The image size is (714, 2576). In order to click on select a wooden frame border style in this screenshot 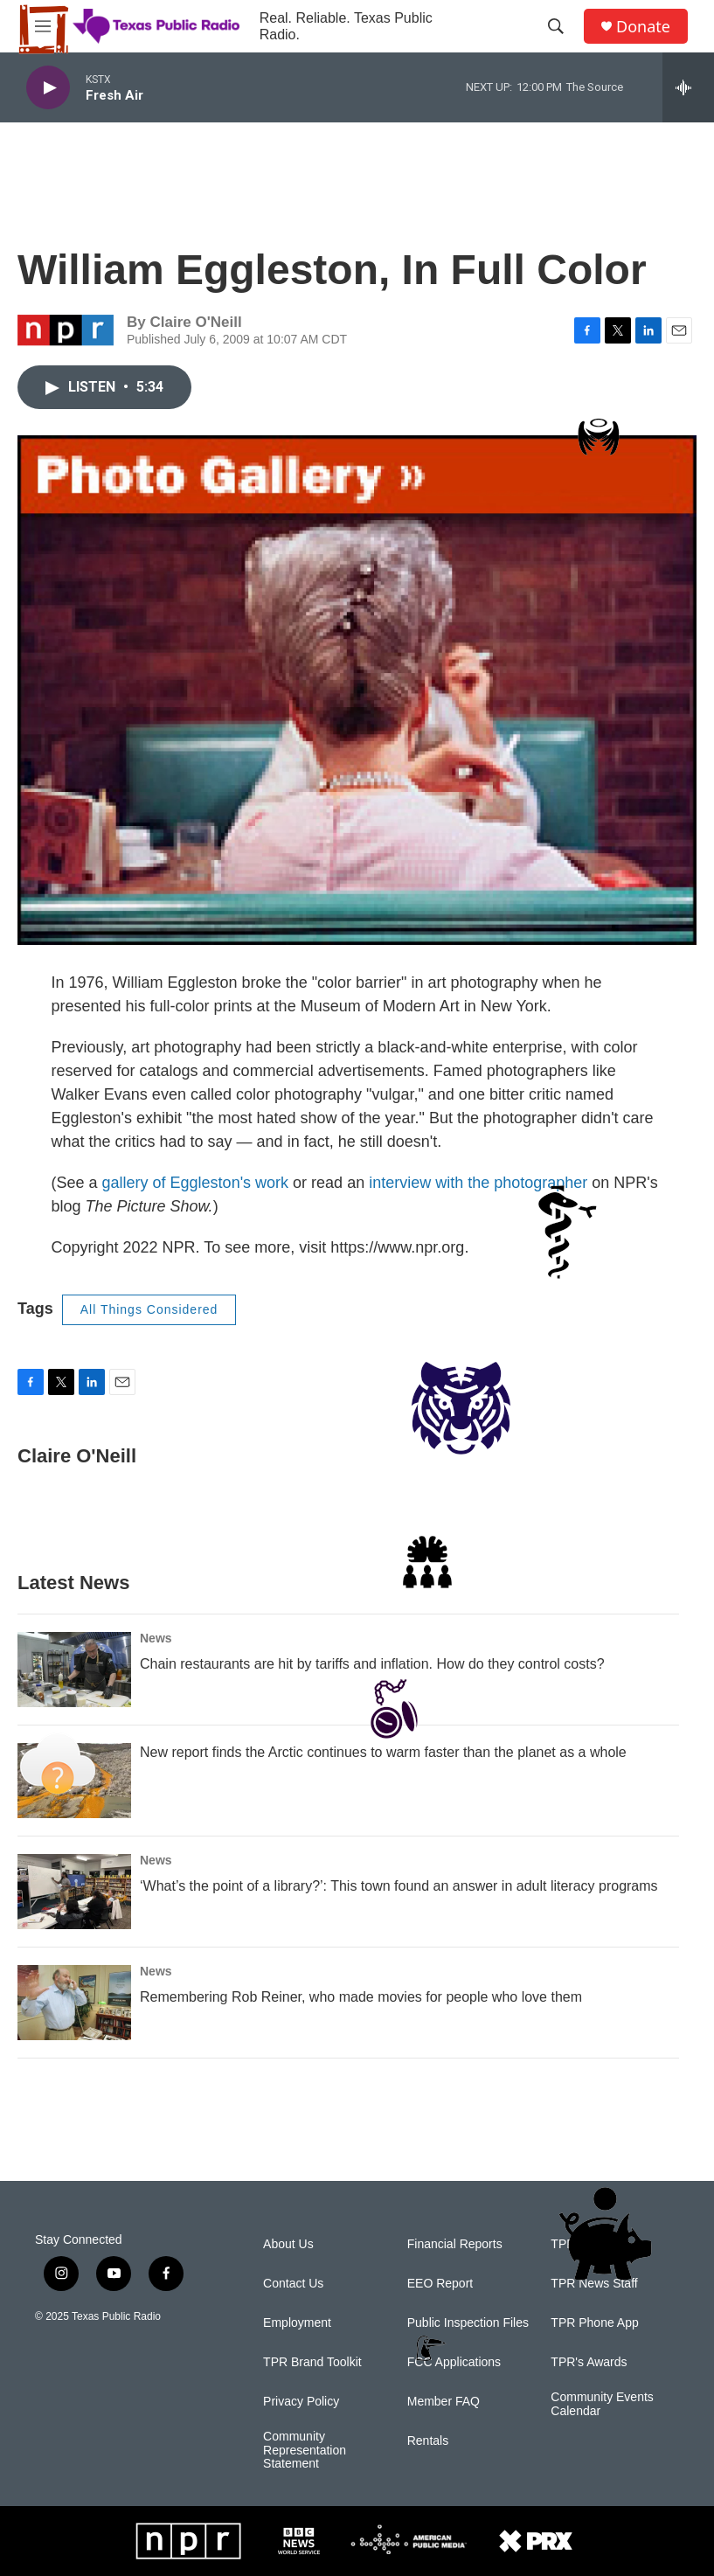, I will do `click(44, 30)`.